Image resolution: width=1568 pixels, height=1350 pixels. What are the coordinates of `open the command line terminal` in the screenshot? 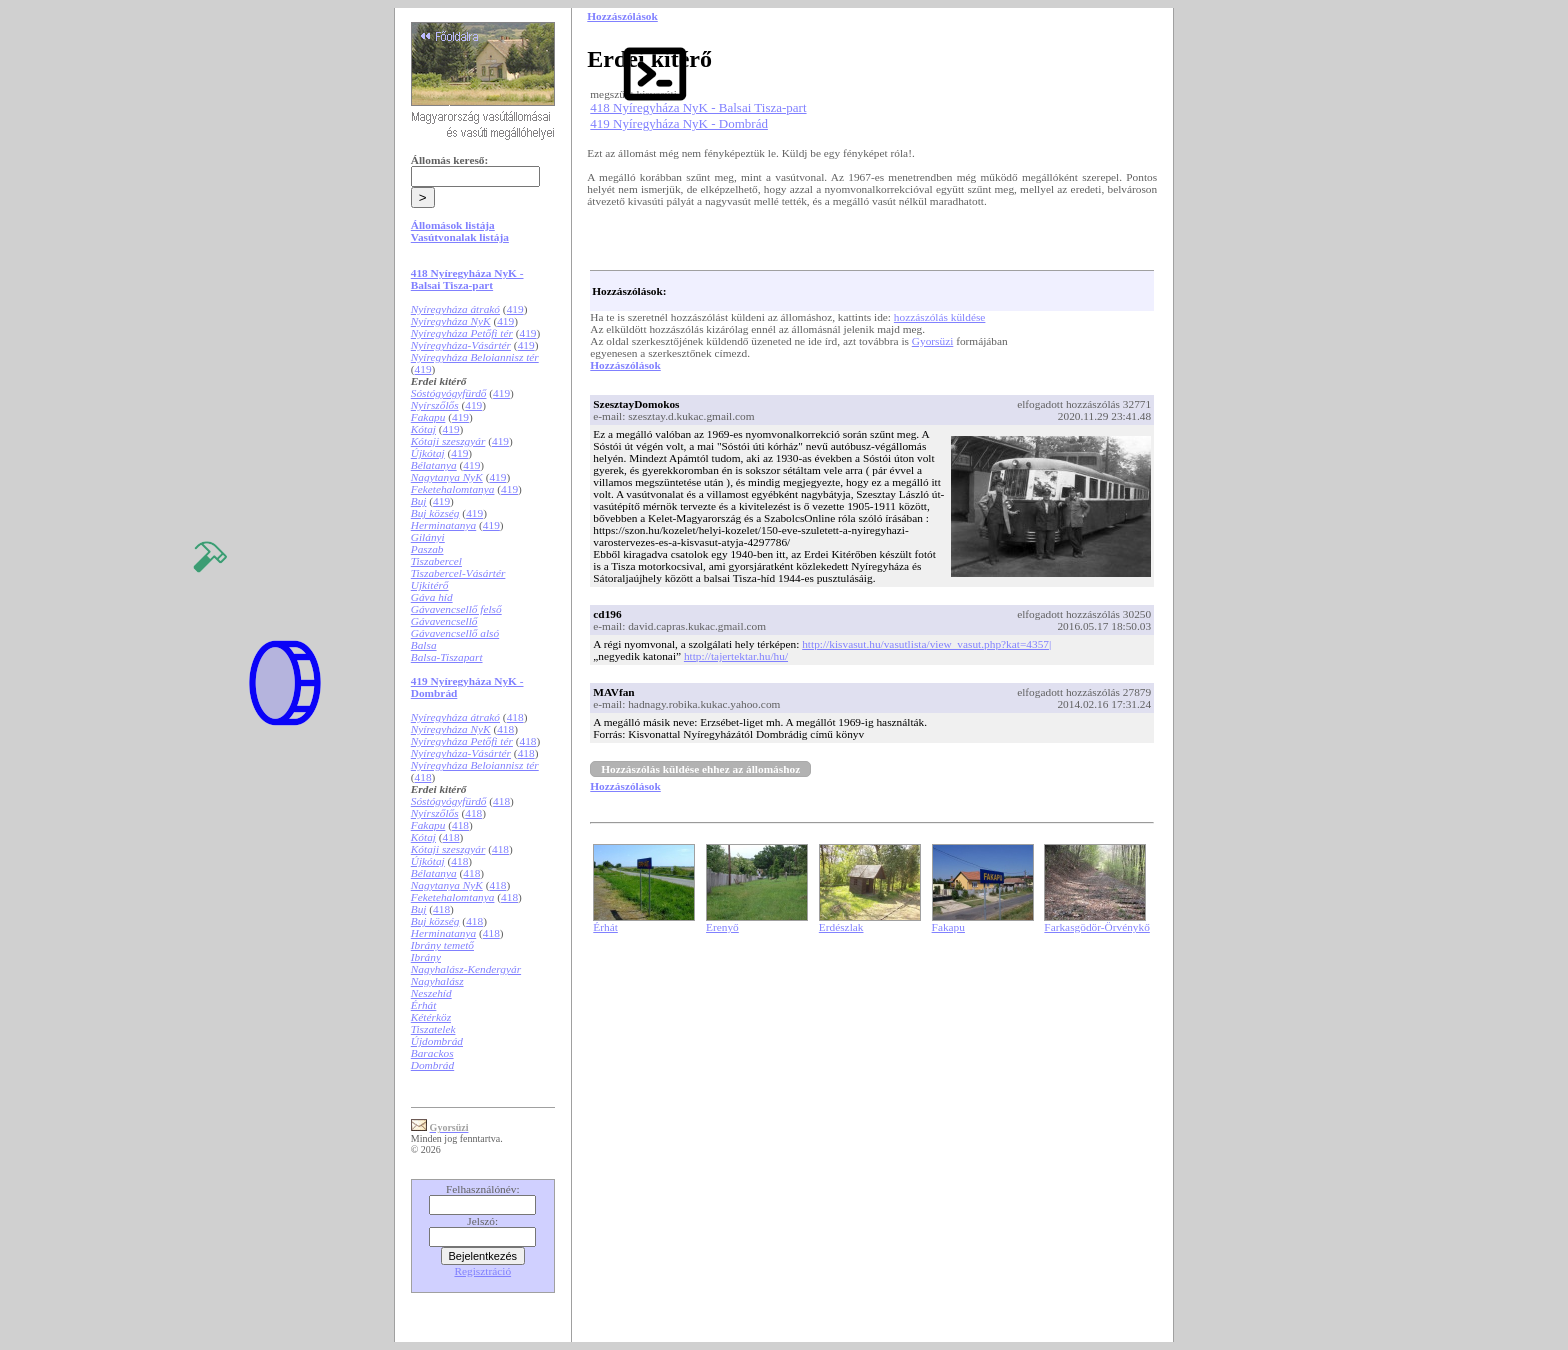 It's located at (655, 74).